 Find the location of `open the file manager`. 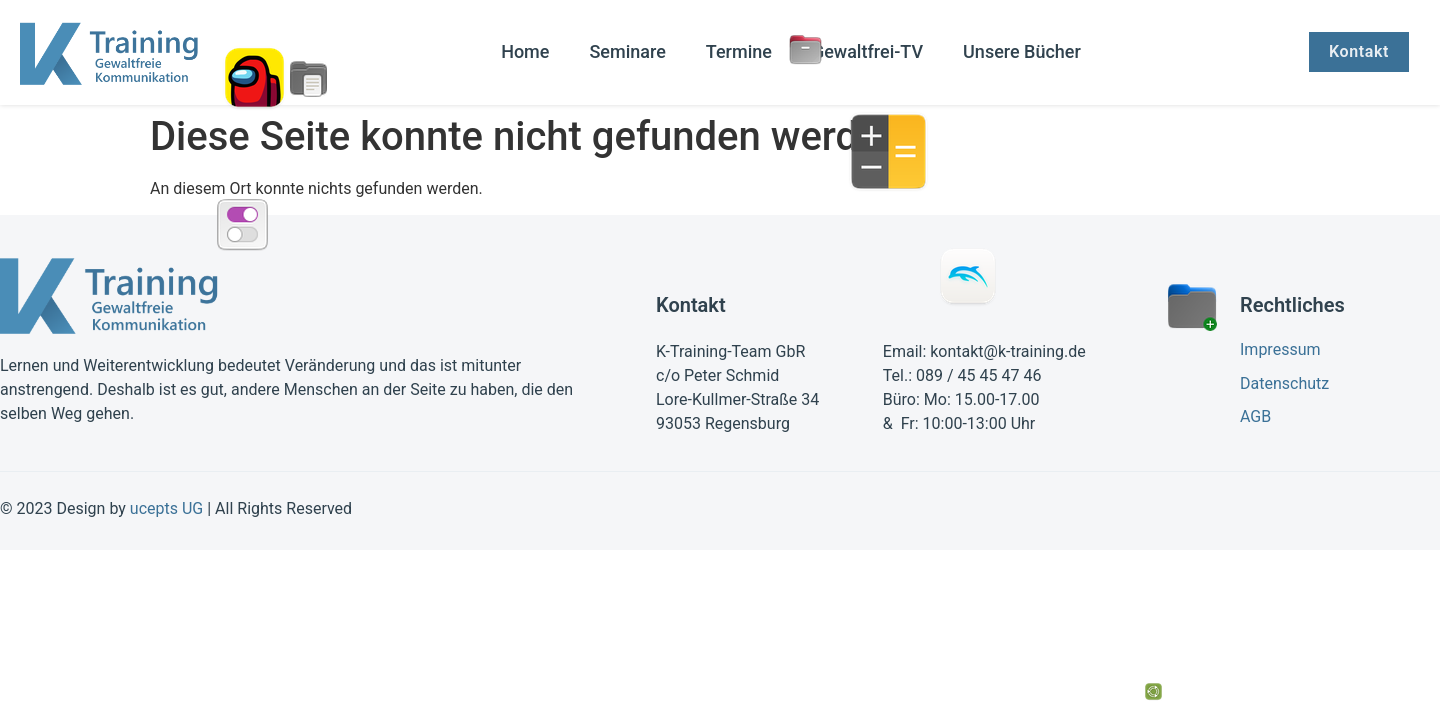

open the file manager is located at coordinates (805, 49).